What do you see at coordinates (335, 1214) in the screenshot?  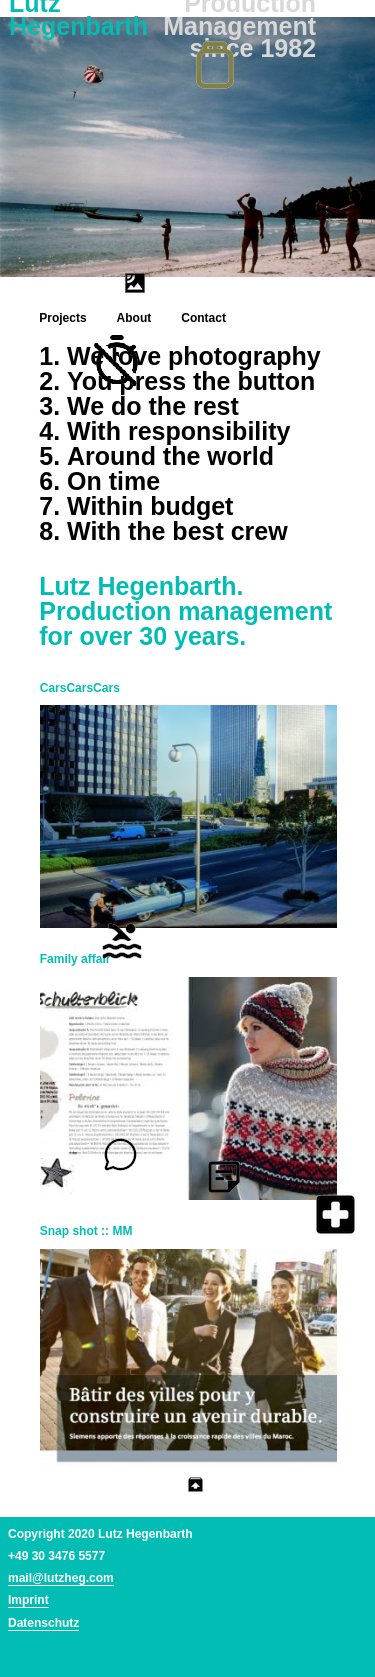 I see `find nearby hospitals or medical facilities` at bounding box center [335, 1214].